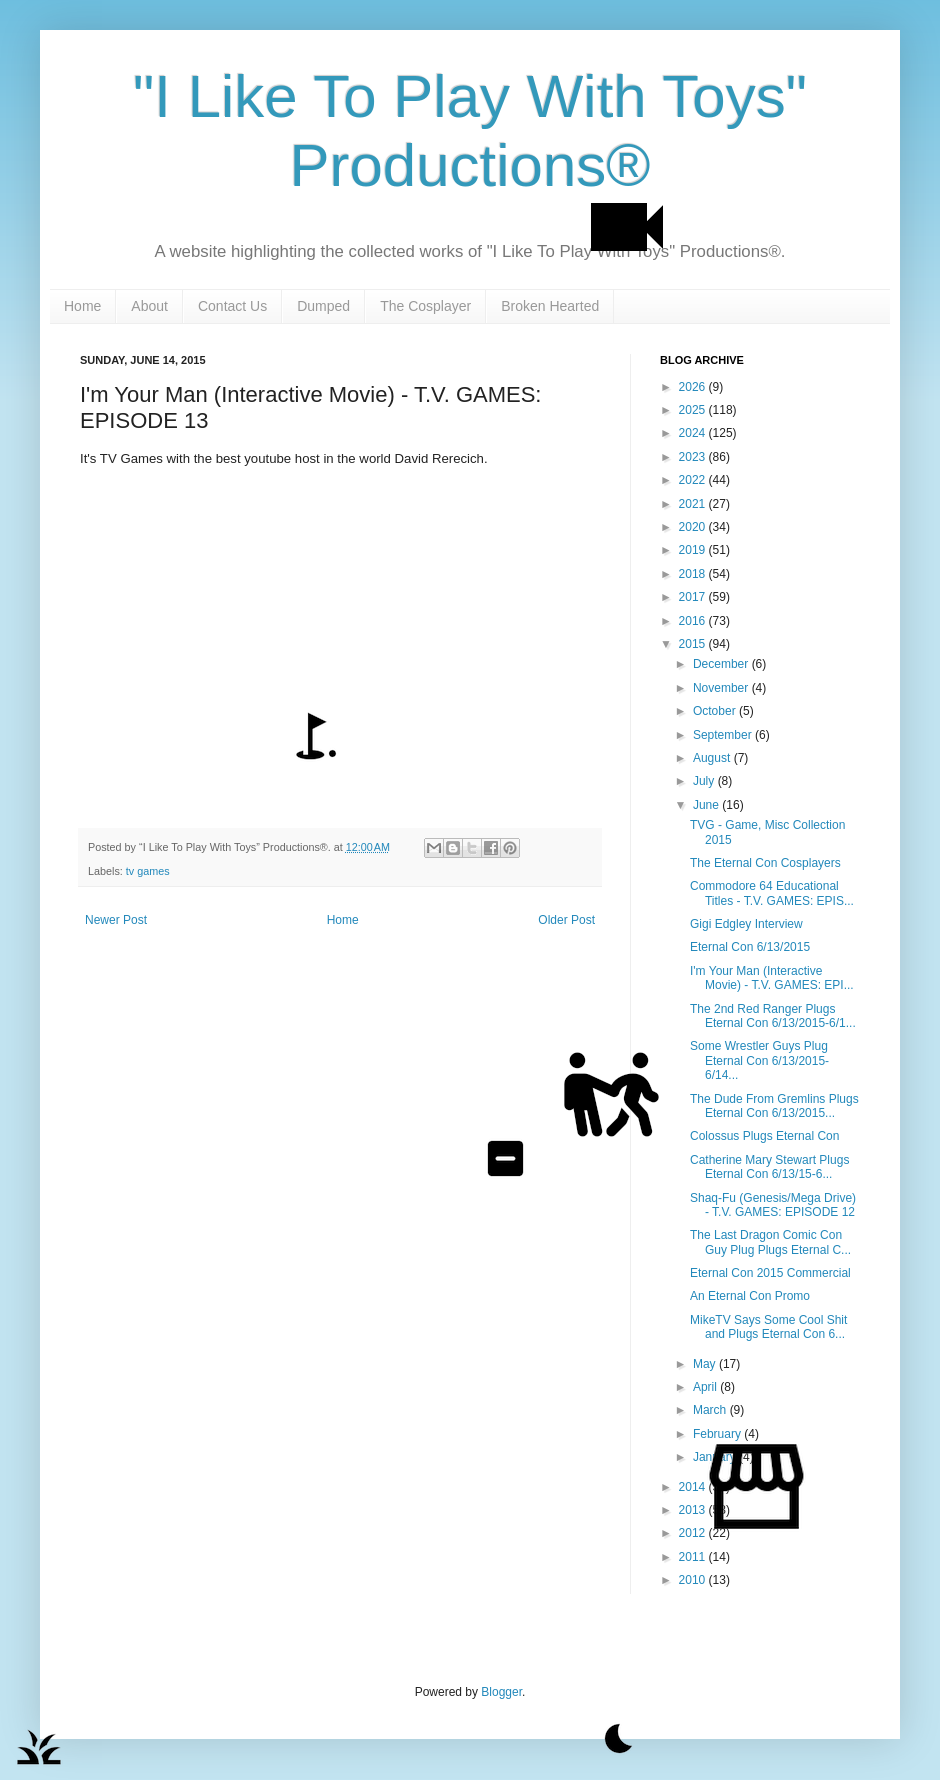 The width and height of the screenshot is (940, 1780). I want to click on start a video call, so click(627, 227).